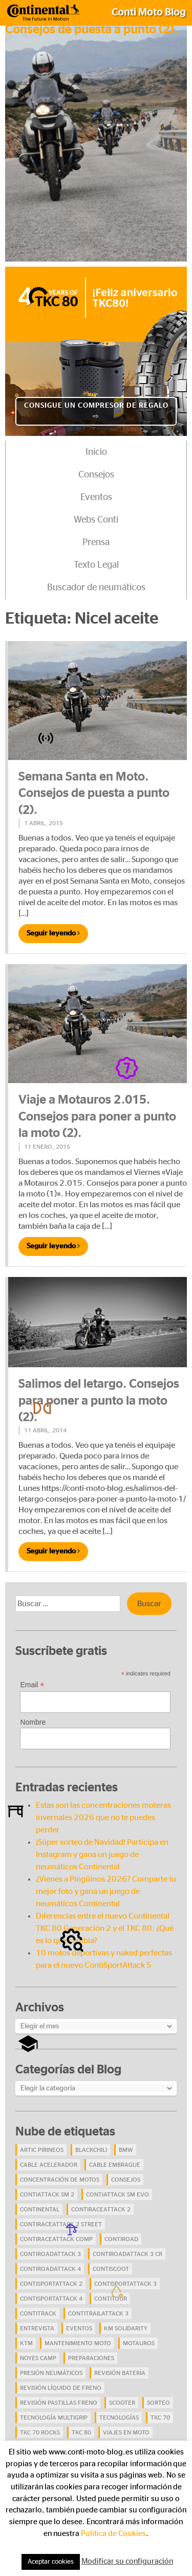 The width and height of the screenshot is (192, 2576). I want to click on indicates rank or position number 7, so click(126, 1068).